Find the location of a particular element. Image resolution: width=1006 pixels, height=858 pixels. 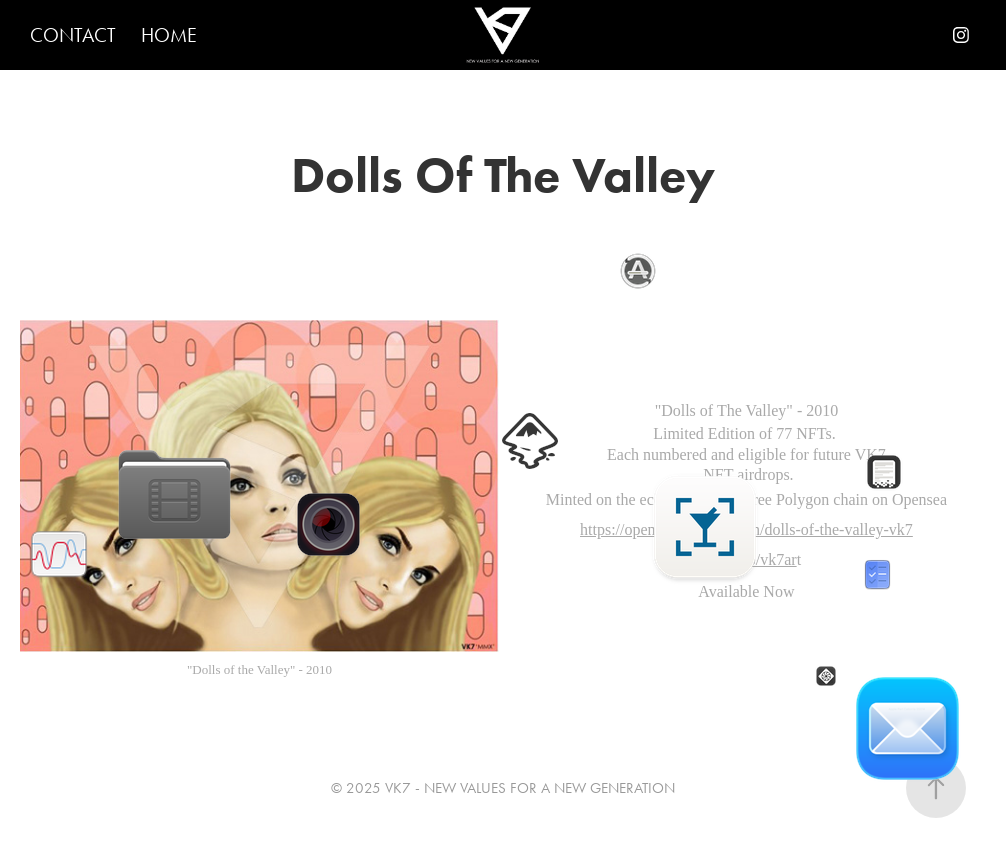

open inkscape vector graphics editor is located at coordinates (530, 441).